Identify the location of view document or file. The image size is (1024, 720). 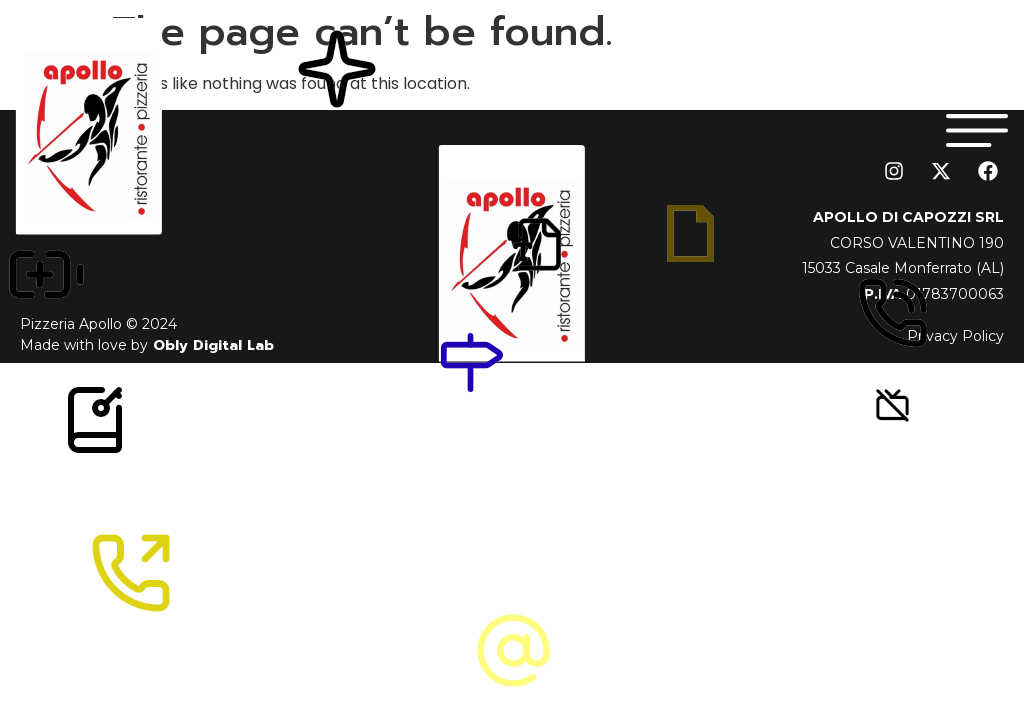
(690, 233).